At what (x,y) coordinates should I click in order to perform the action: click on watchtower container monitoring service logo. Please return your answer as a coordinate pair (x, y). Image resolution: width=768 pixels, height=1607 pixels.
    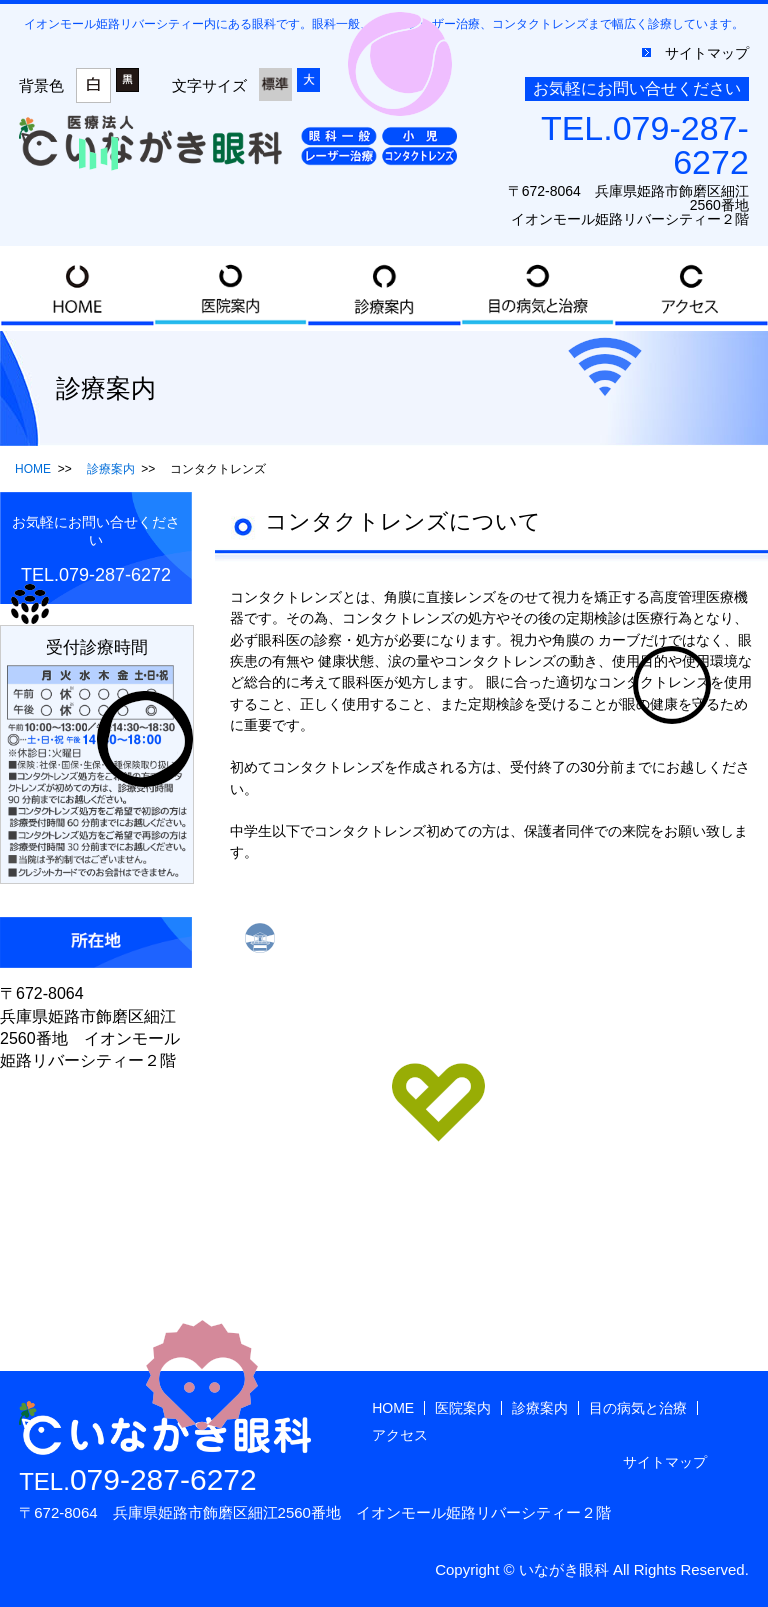
    Looking at the image, I should click on (260, 938).